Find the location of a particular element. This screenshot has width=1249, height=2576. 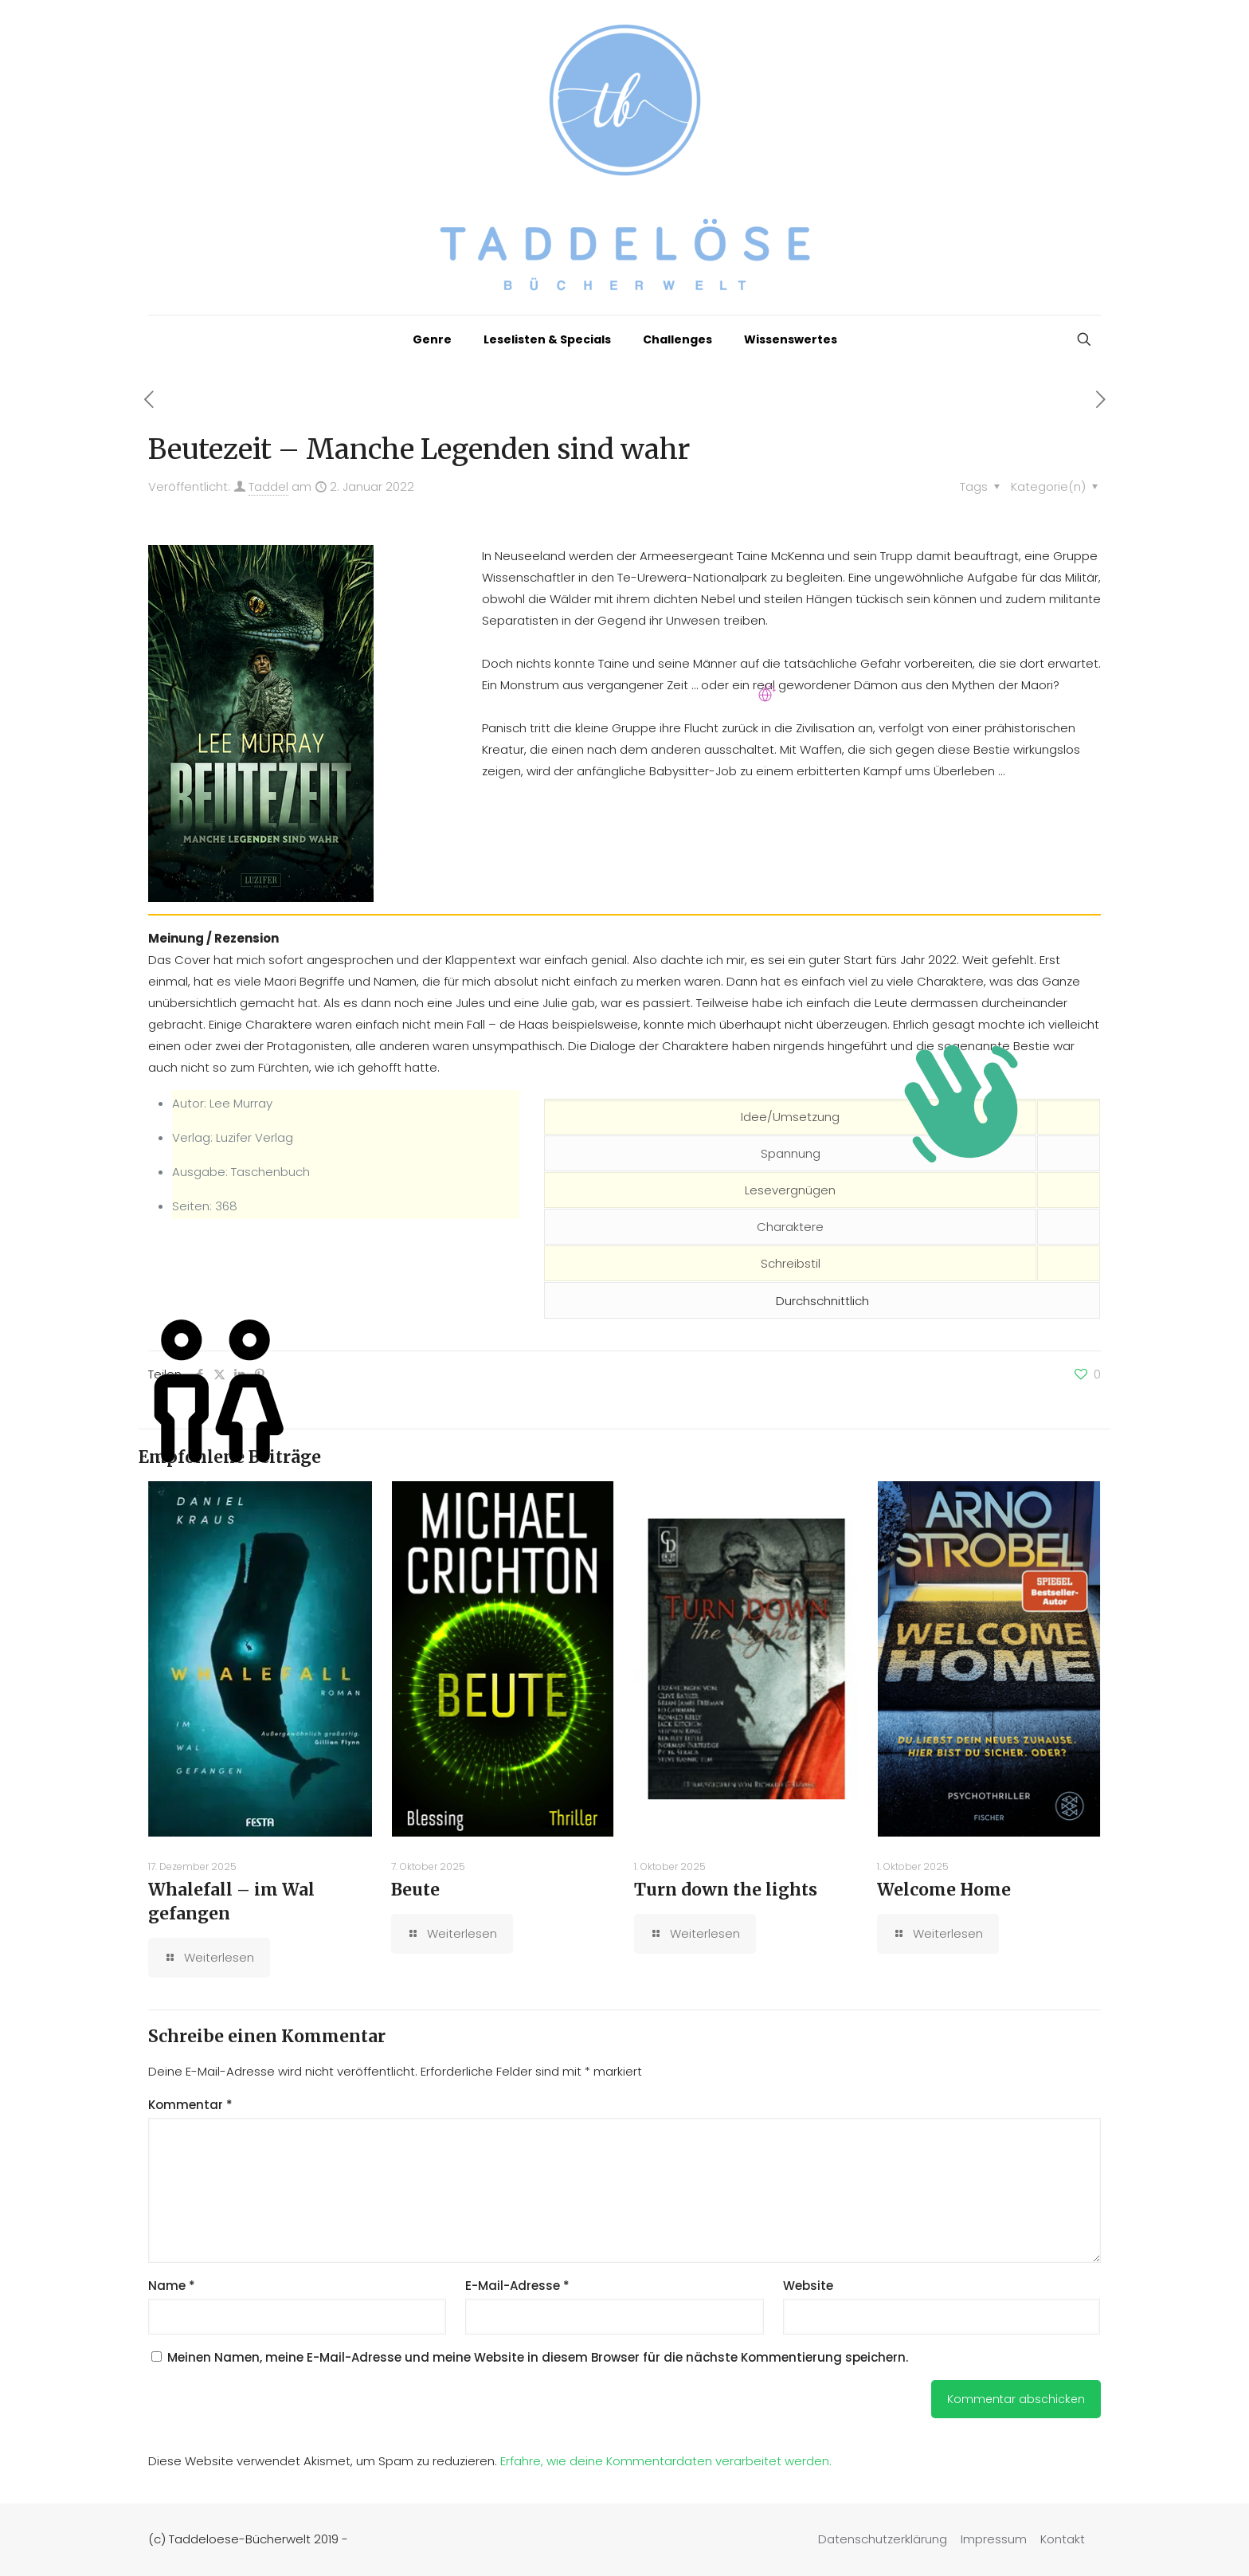

view your friends list is located at coordinates (215, 1387).